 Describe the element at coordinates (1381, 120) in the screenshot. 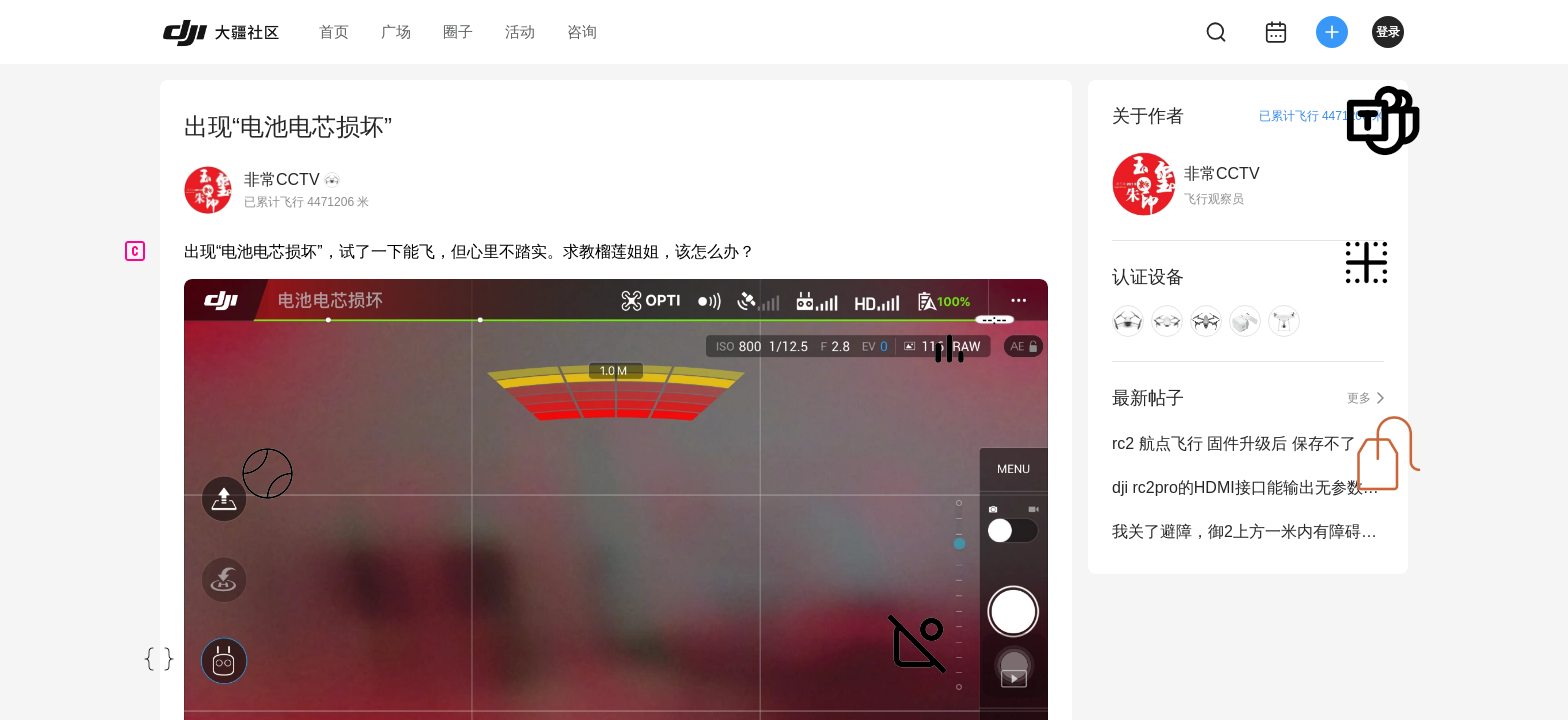

I see `open Microsoft Teams` at that location.